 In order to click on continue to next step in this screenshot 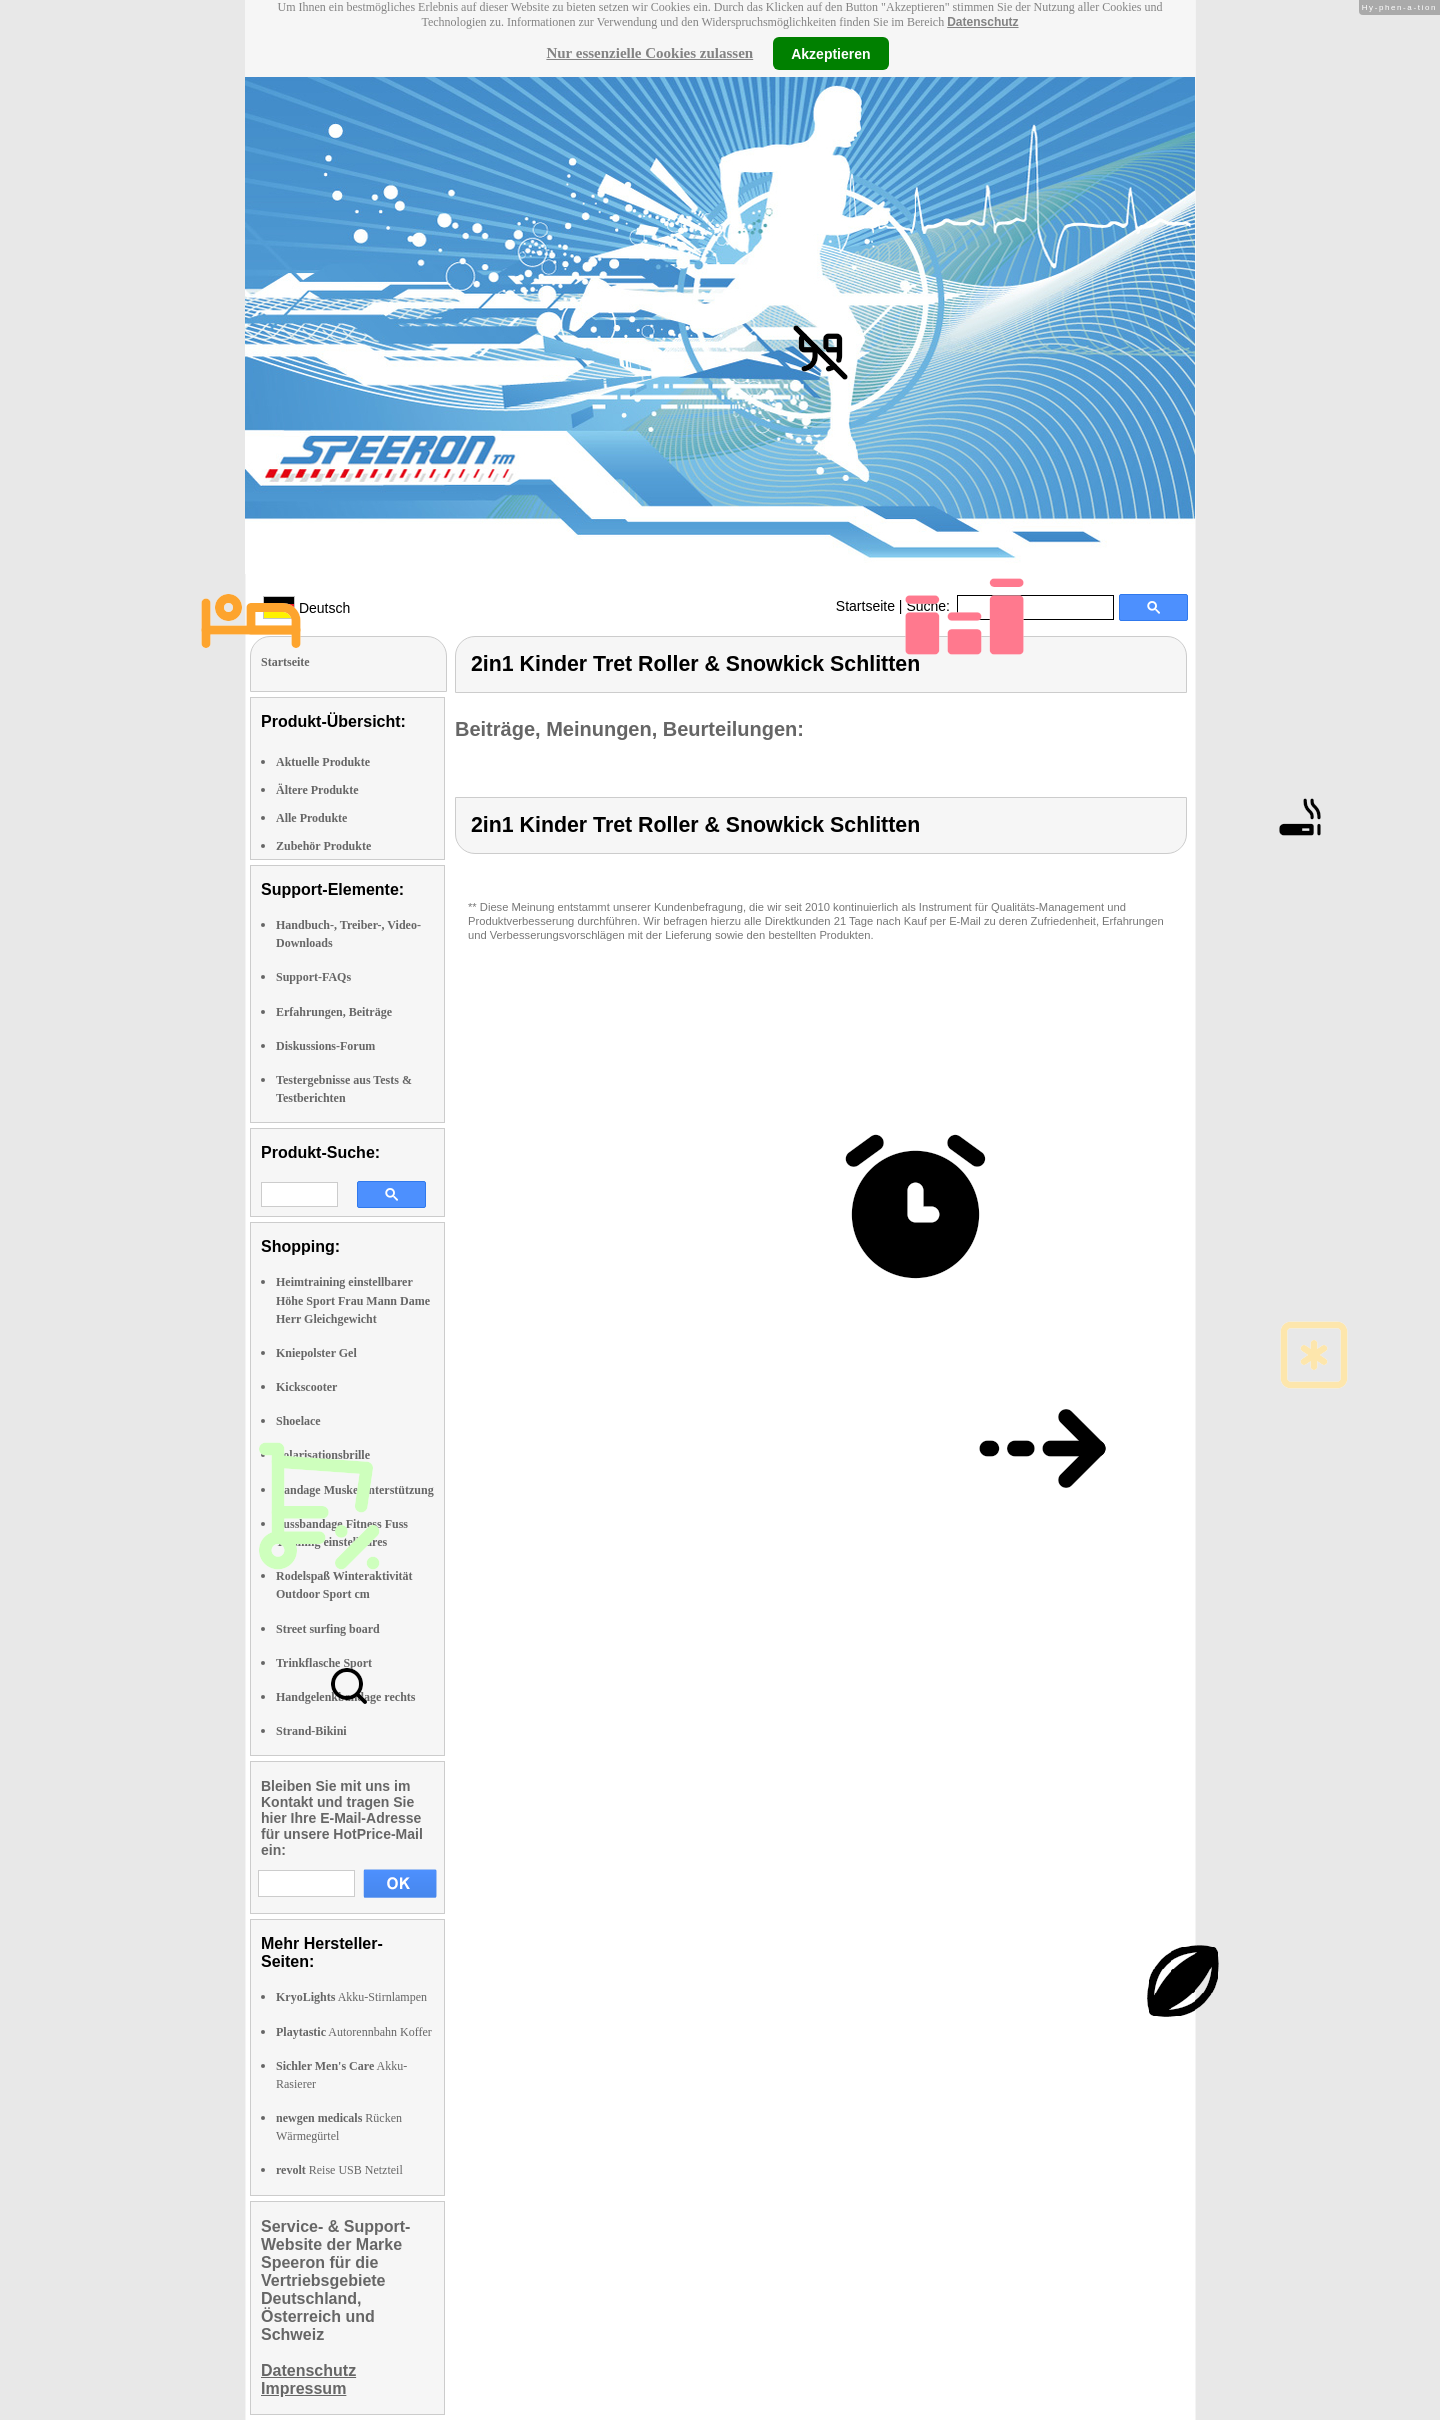, I will do `click(1042, 1448)`.